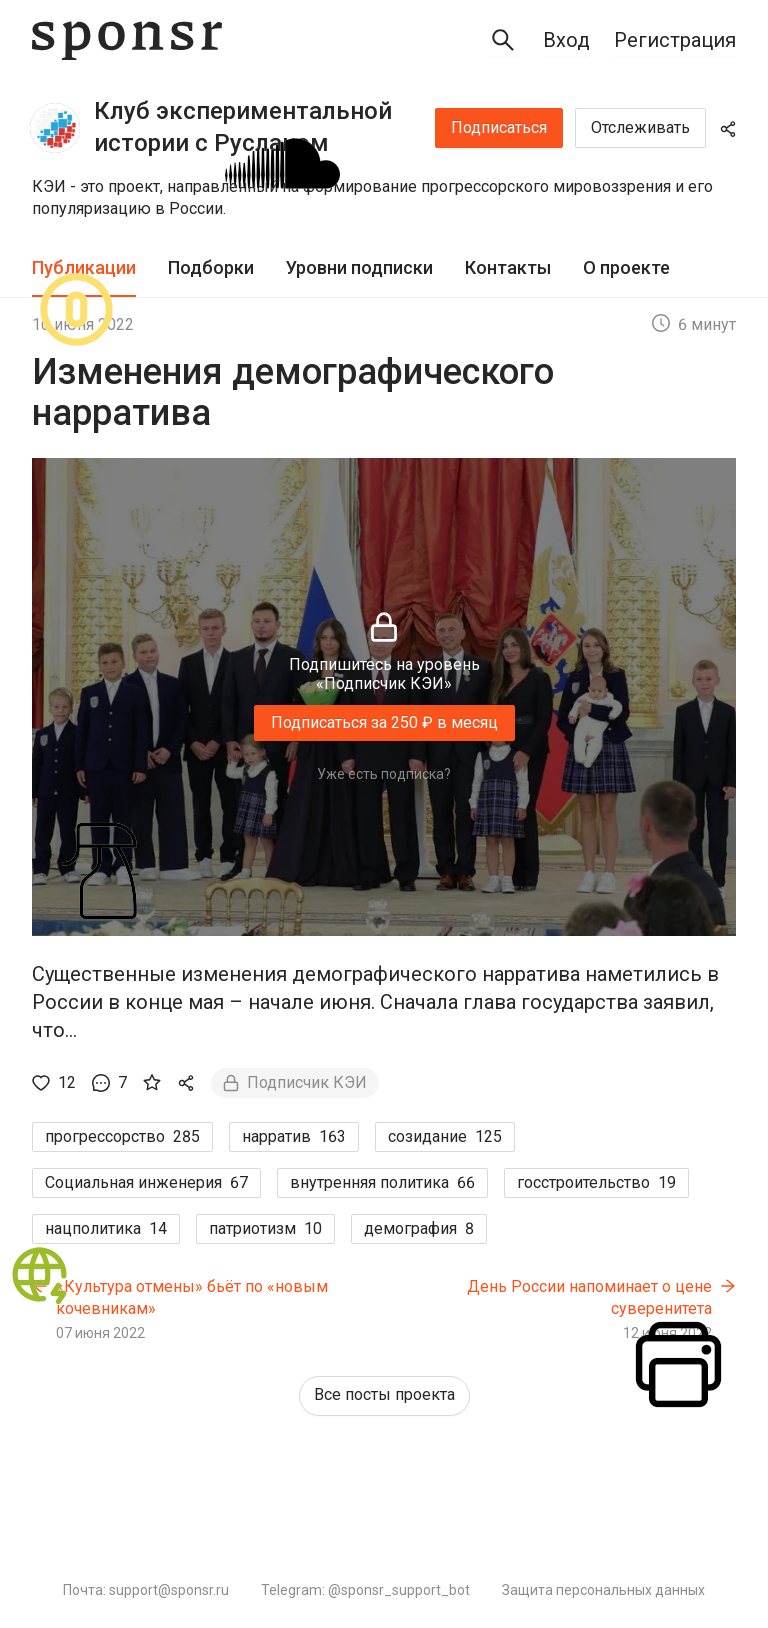  What do you see at coordinates (103, 871) in the screenshot?
I see `access cleaning or household supplies` at bounding box center [103, 871].